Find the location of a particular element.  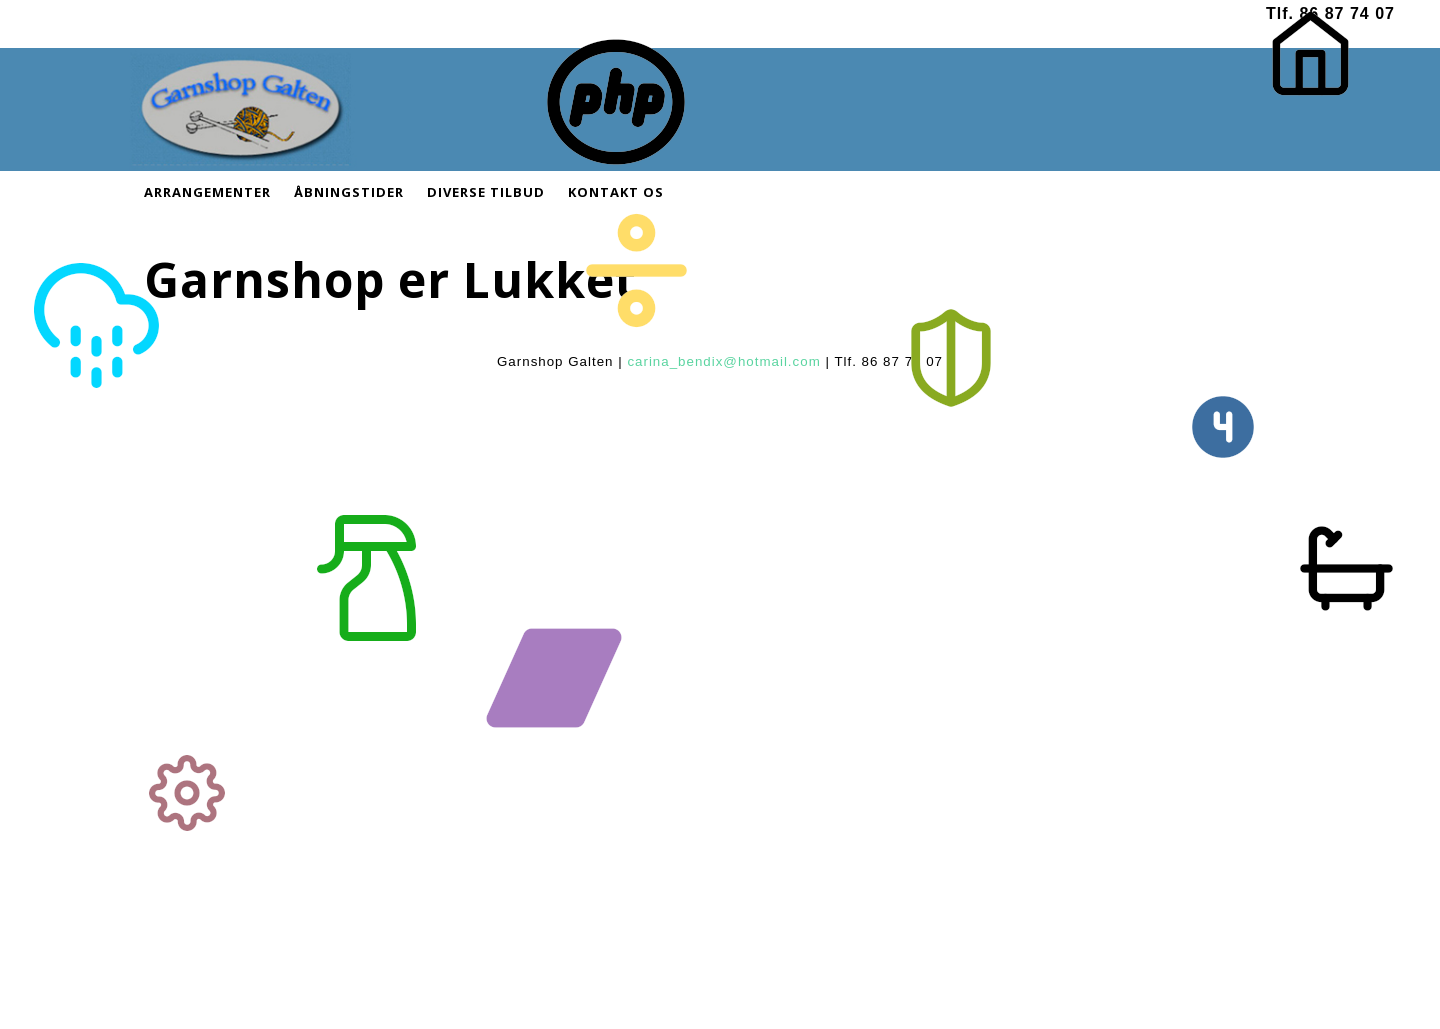

indicates step 4 in a multi-step process is located at coordinates (1223, 427).